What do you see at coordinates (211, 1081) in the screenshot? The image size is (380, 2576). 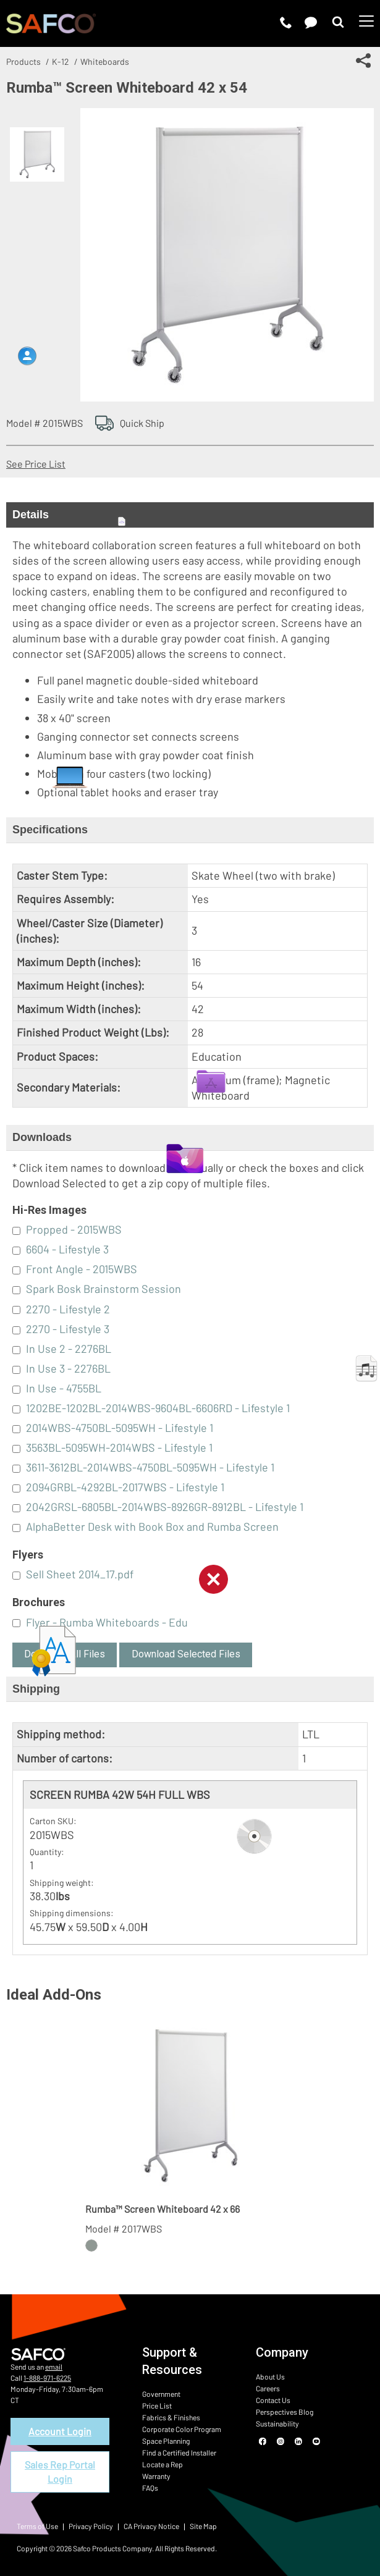 I see `open templates folder` at bounding box center [211, 1081].